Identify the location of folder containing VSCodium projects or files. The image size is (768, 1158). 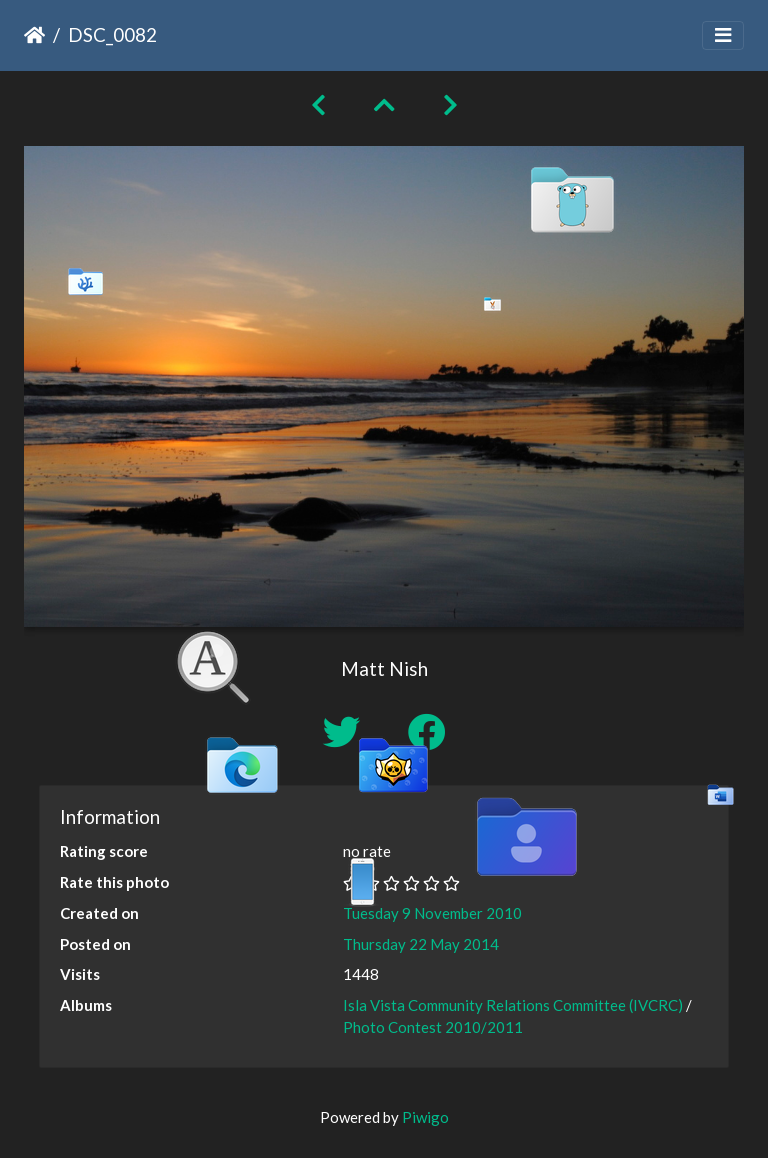
(85, 282).